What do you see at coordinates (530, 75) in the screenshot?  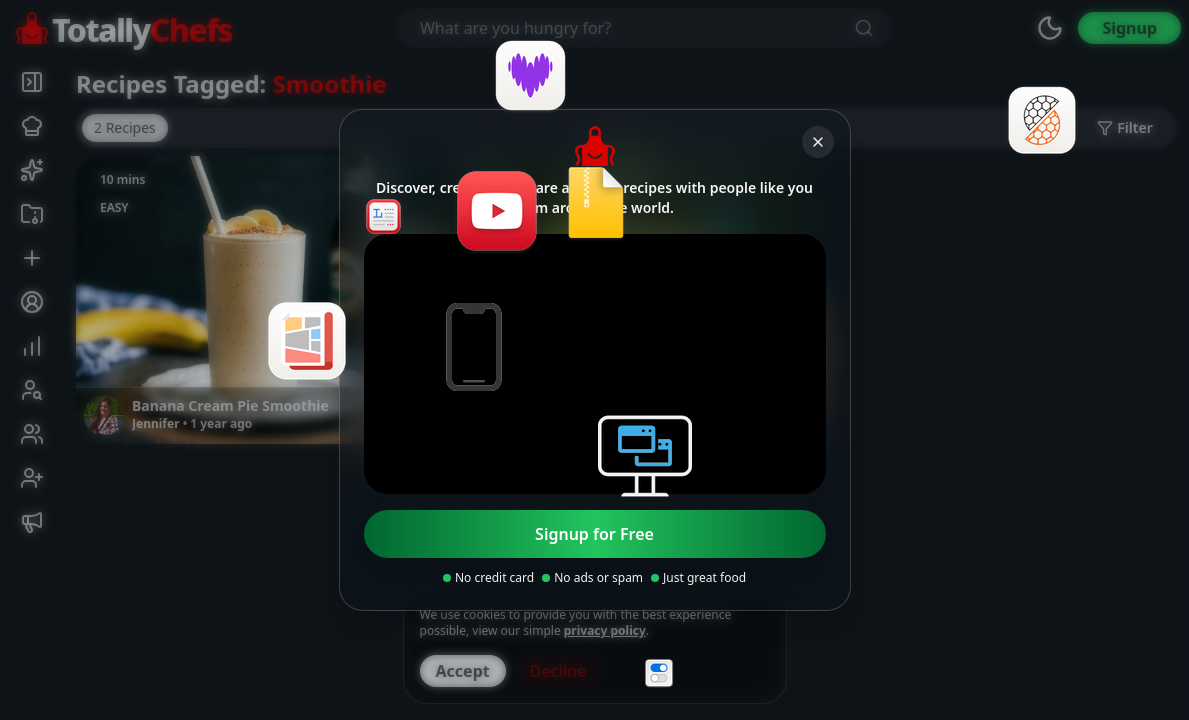 I see `open deezer music streaming app` at bounding box center [530, 75].